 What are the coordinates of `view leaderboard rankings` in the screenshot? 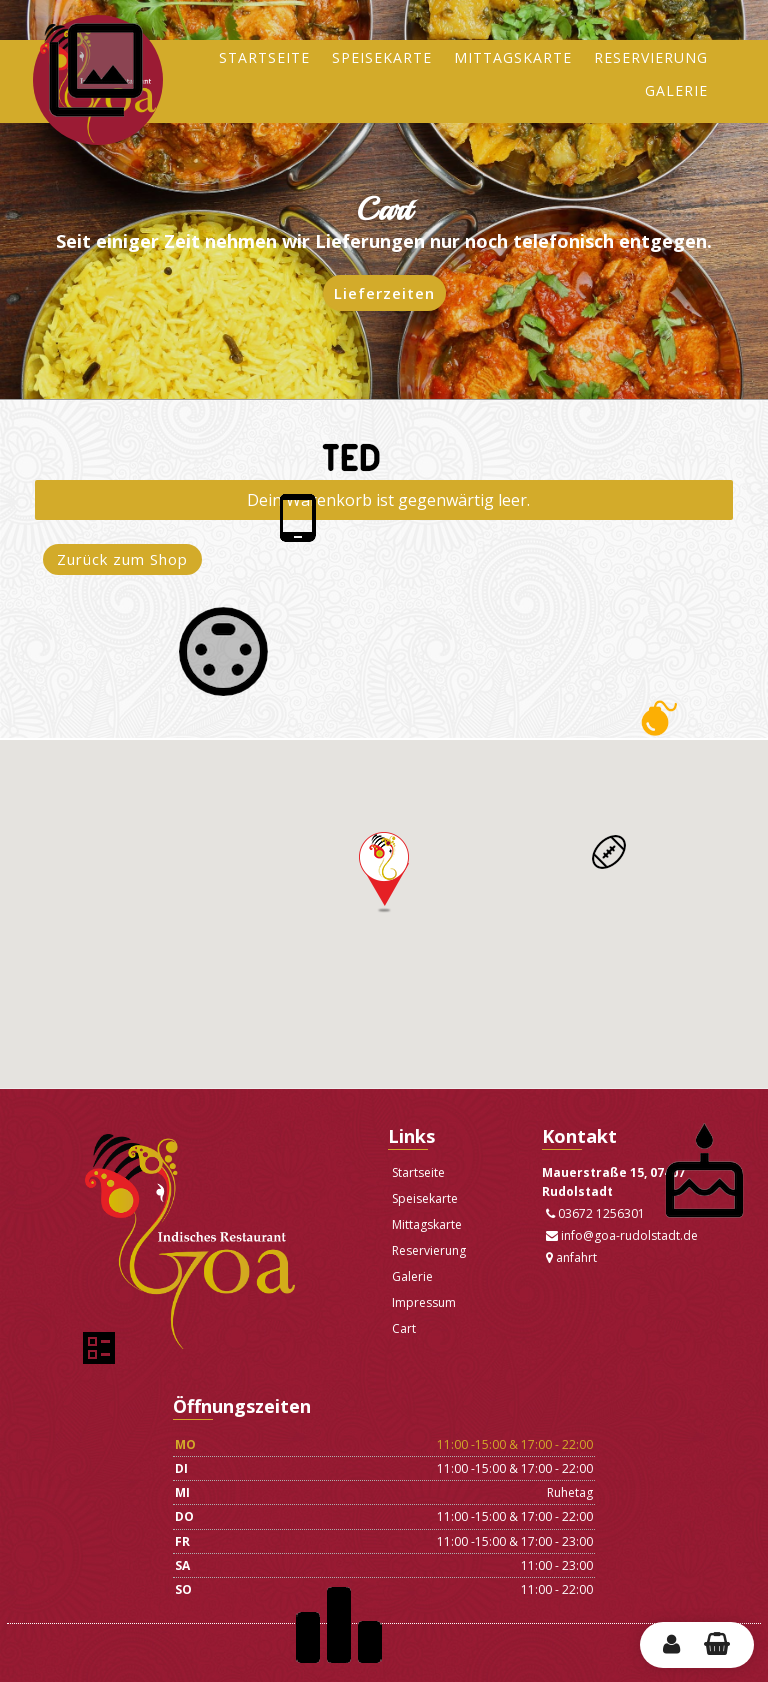 It's located at (339, 1625).